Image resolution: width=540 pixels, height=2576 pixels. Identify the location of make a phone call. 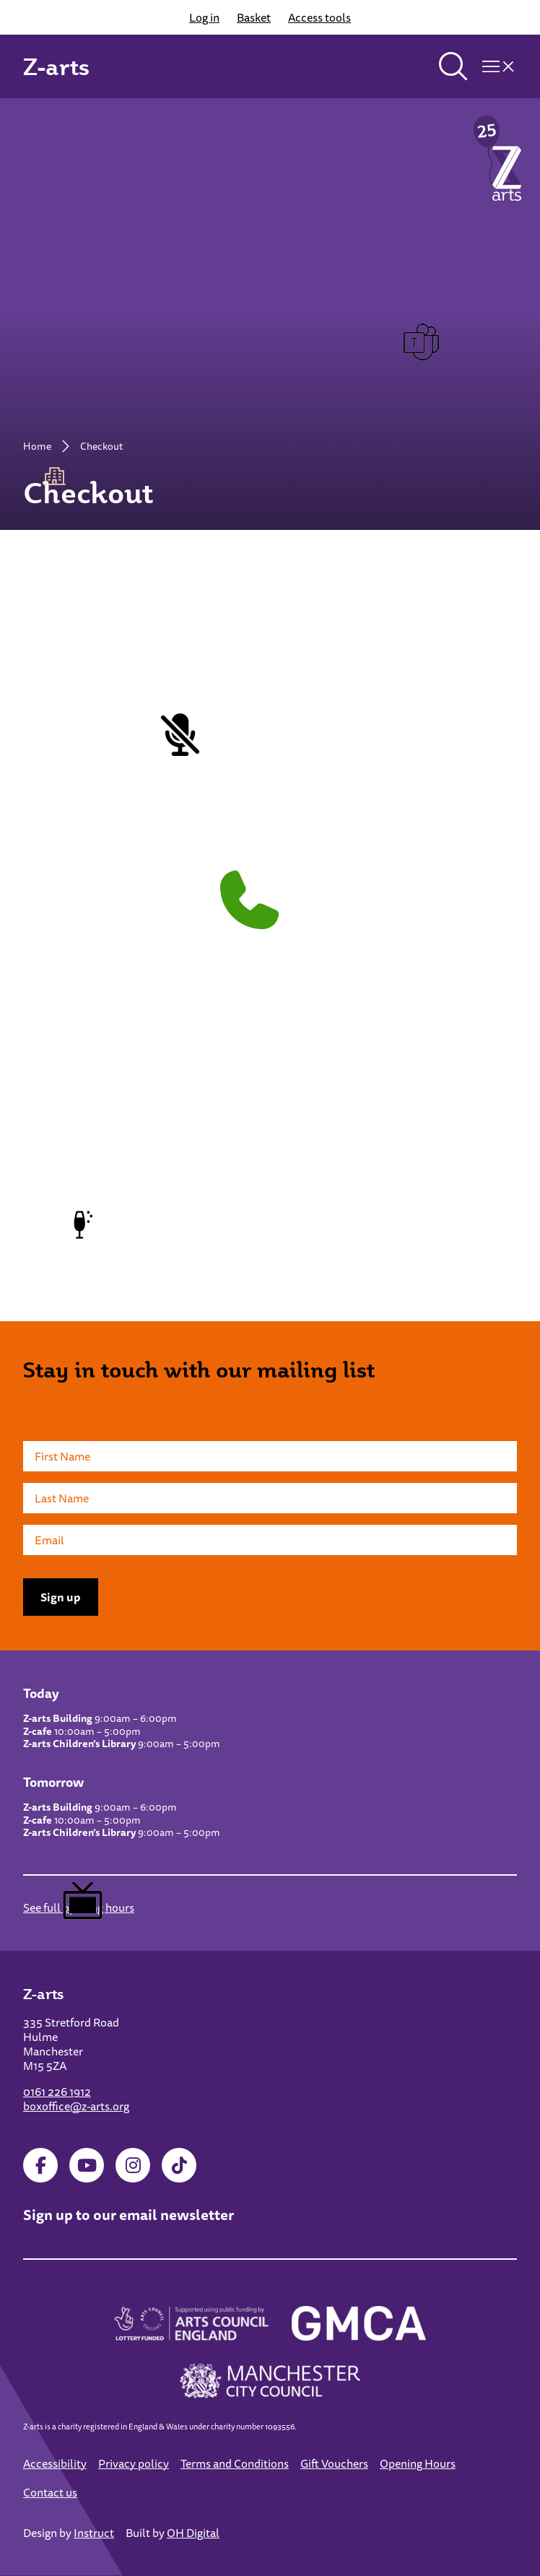
(248, 901).